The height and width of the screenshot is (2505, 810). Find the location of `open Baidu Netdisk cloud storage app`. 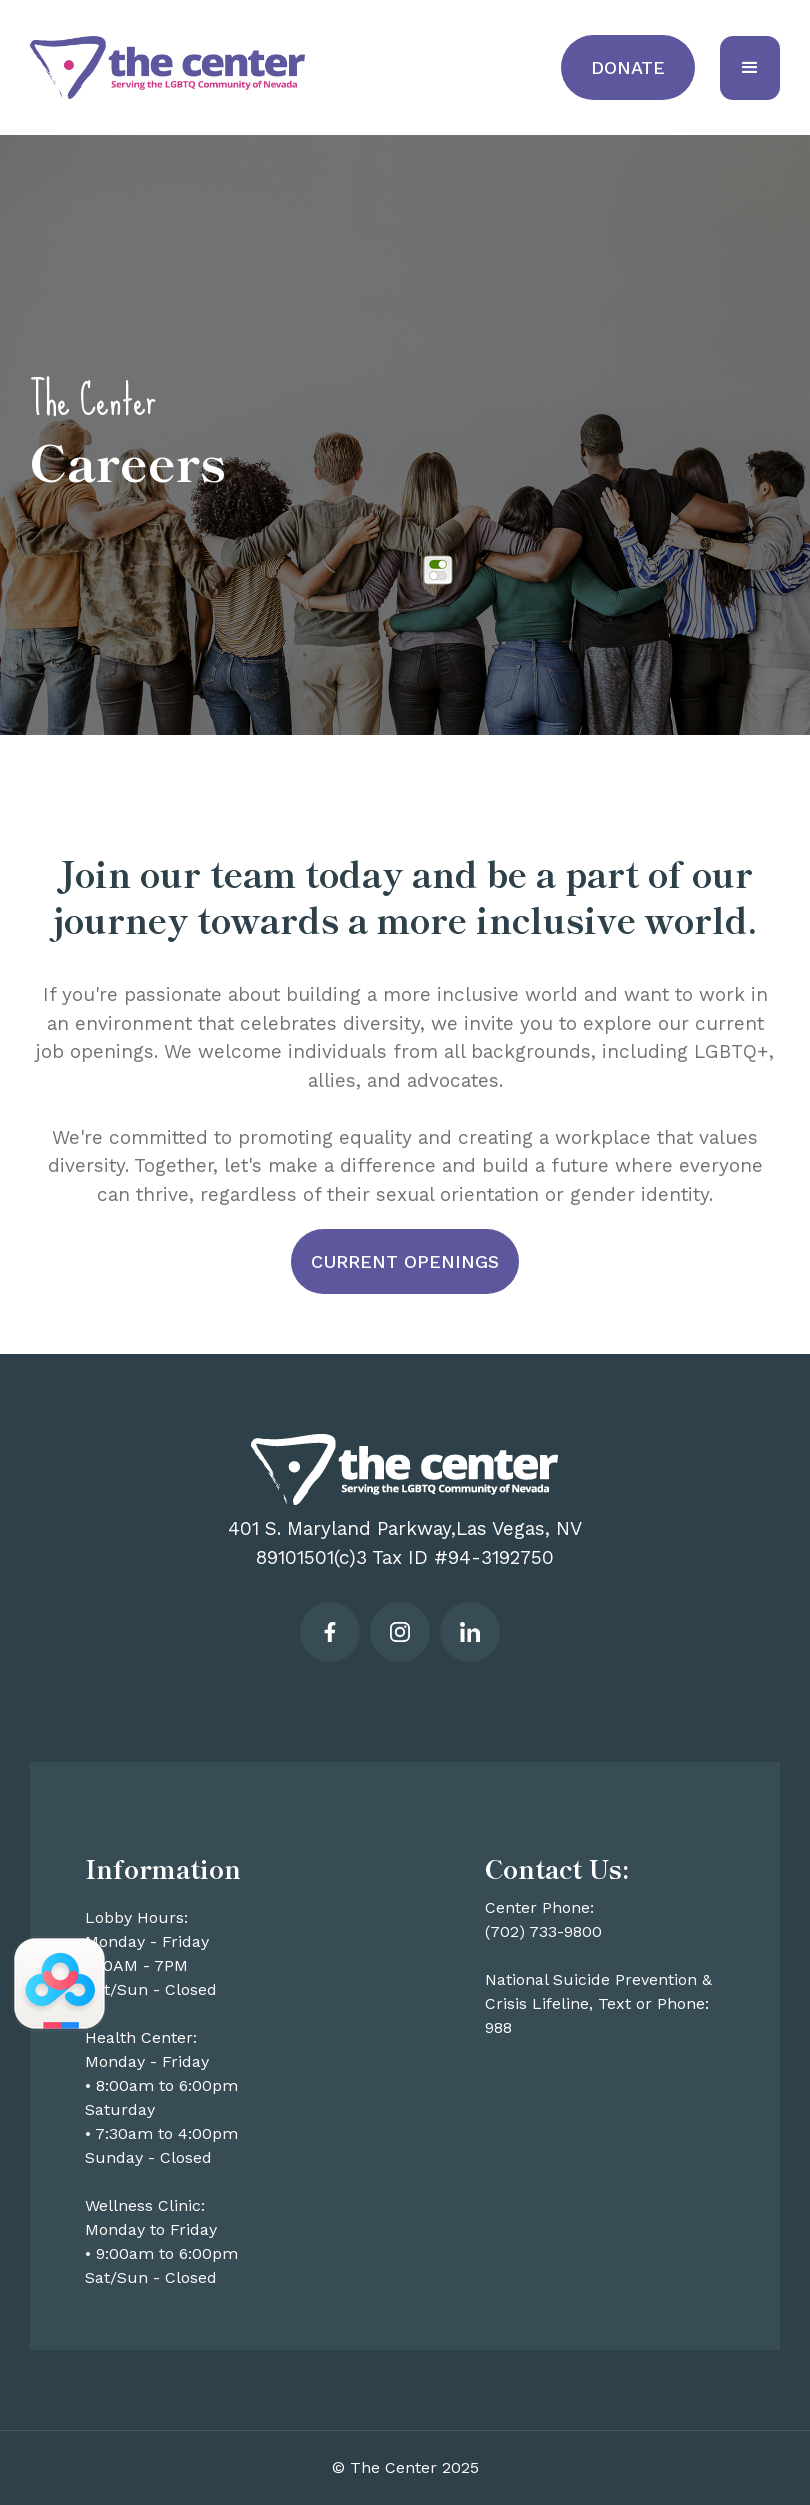

open Baidu Netdisk cloud storage app is located at coordinates (59, 1983).